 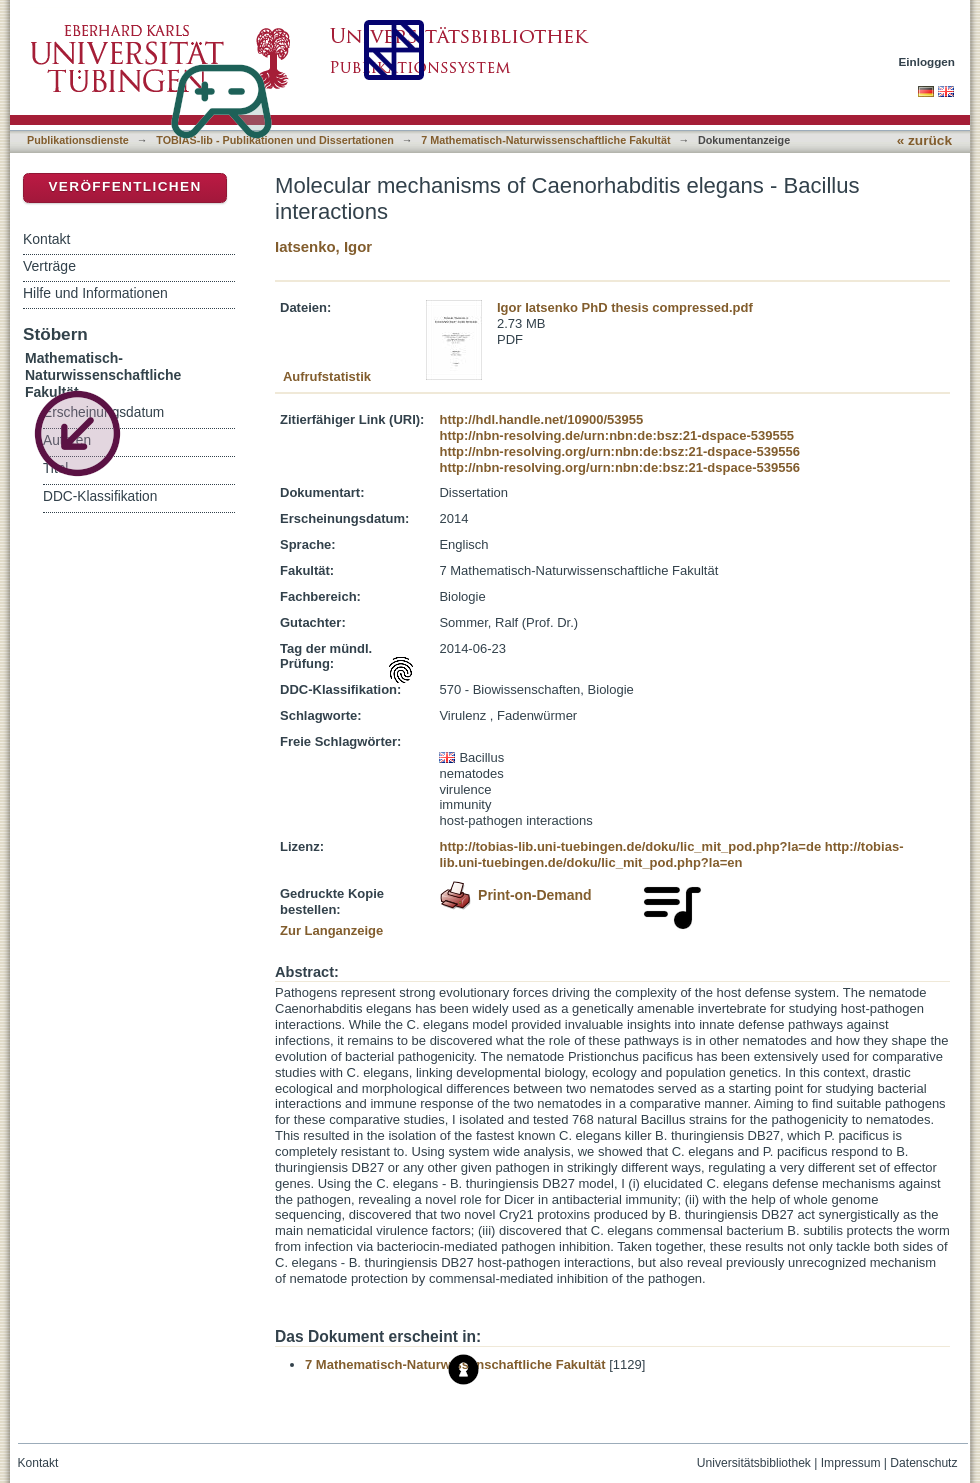 What do you see at coordinates (77, 433) in the screenshot?
I see `navigate to the previous or lower-left section` at bounding box center [77, 433].